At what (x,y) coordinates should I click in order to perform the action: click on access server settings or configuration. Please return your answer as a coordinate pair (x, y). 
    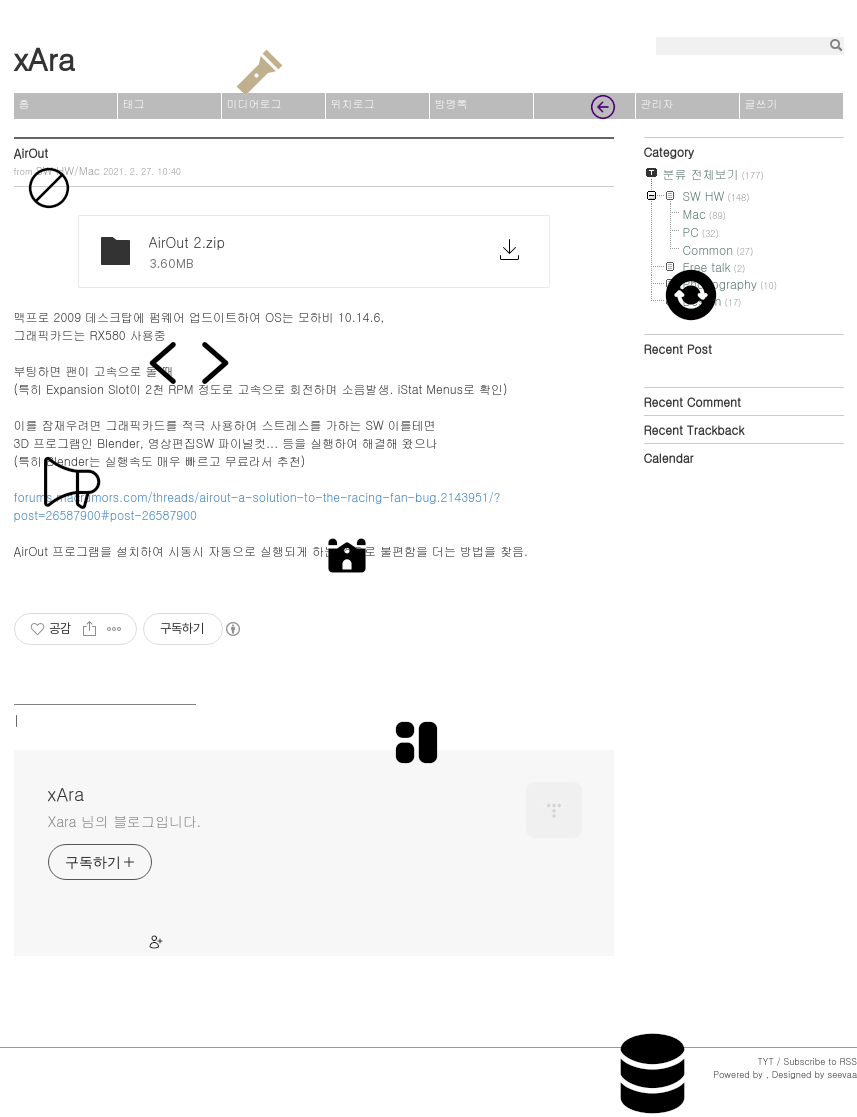
    Looking at the image, I should click on (652, 1073).